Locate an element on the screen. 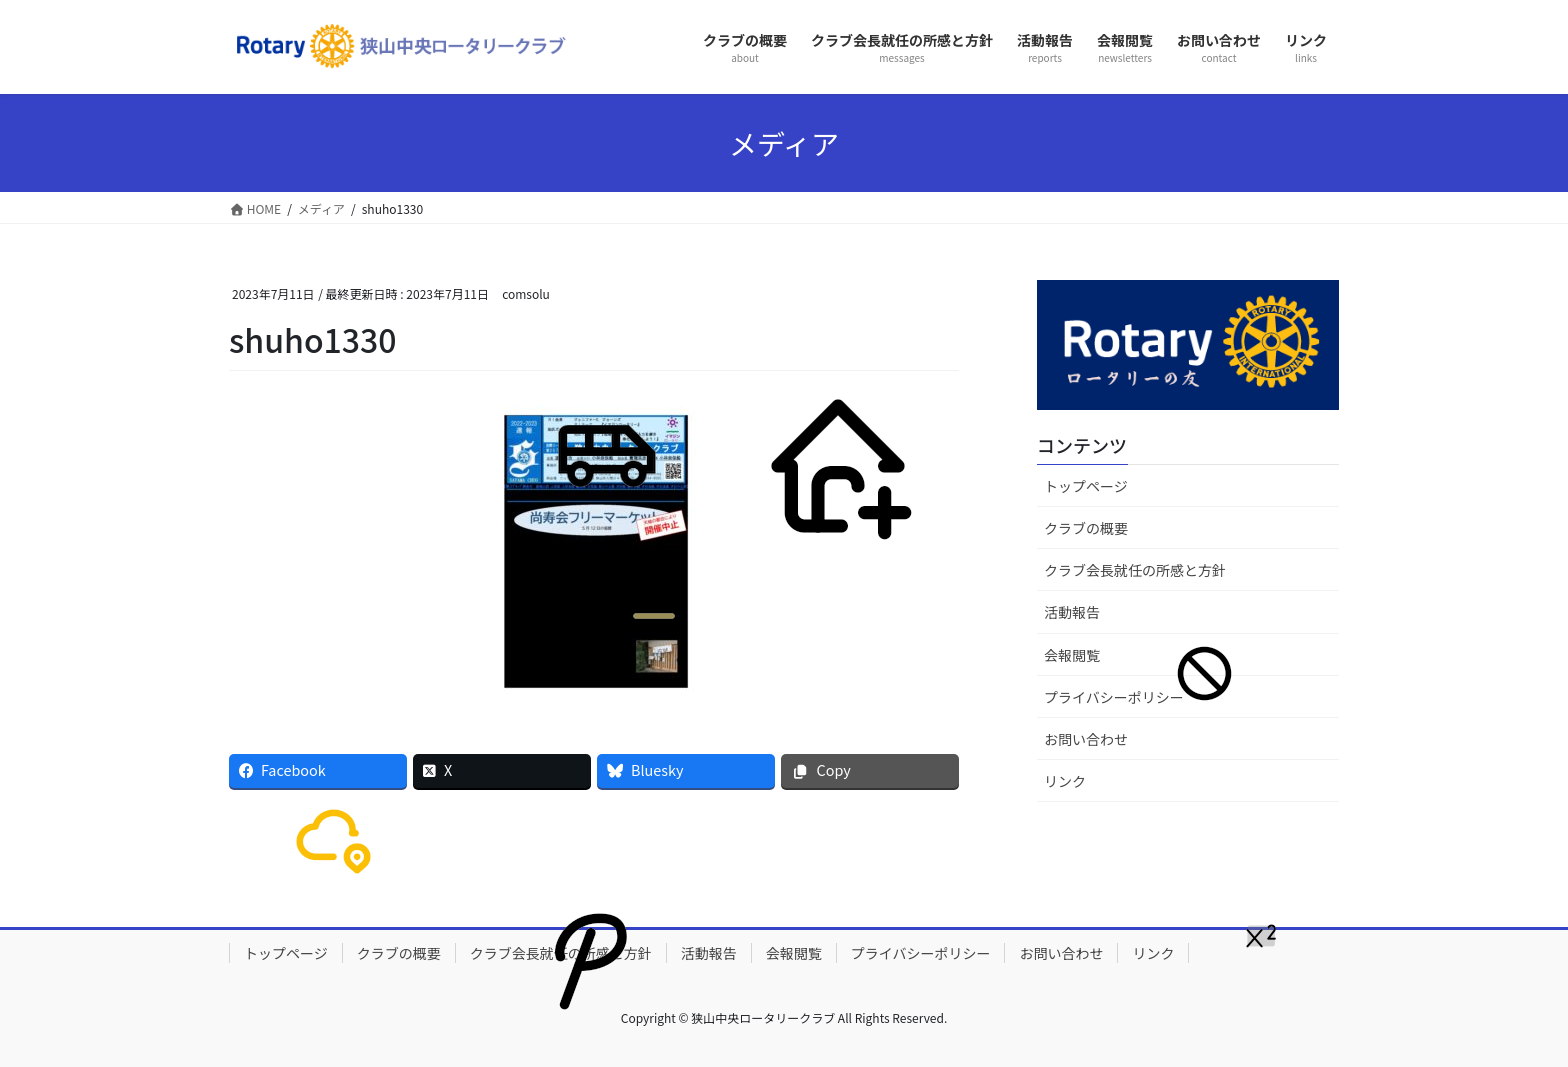  block or ban a user is located at coordinates (1204, 673).